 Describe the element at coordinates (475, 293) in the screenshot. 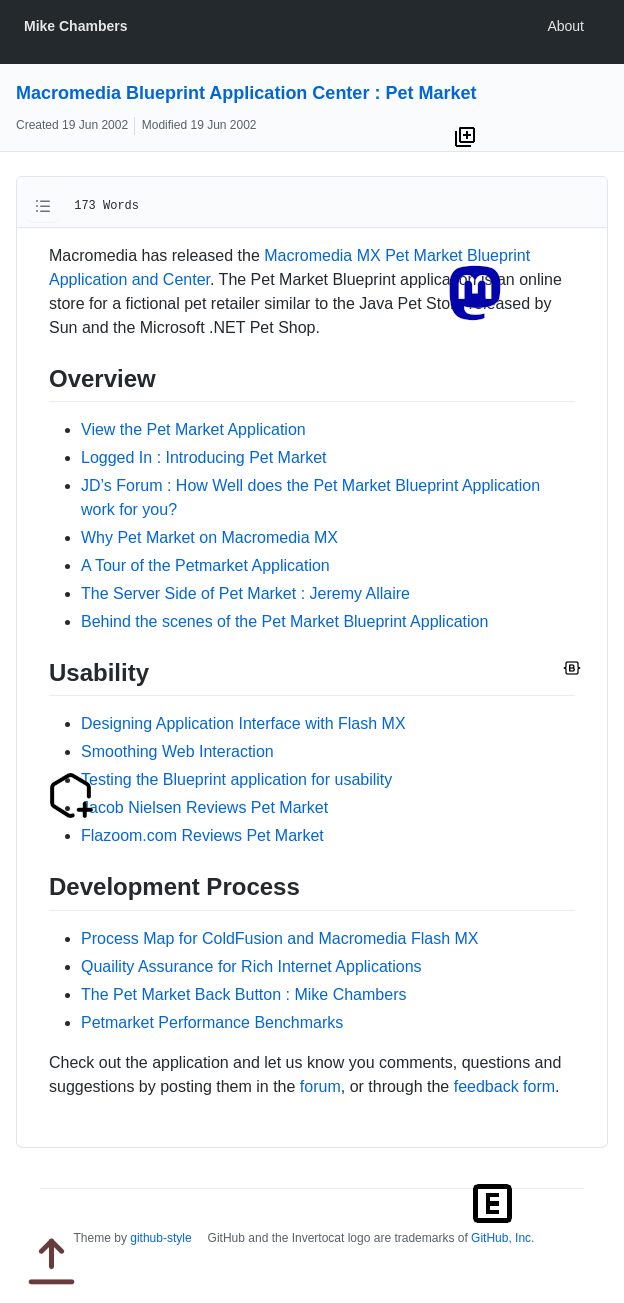

I see `open mastodon app` at that location.